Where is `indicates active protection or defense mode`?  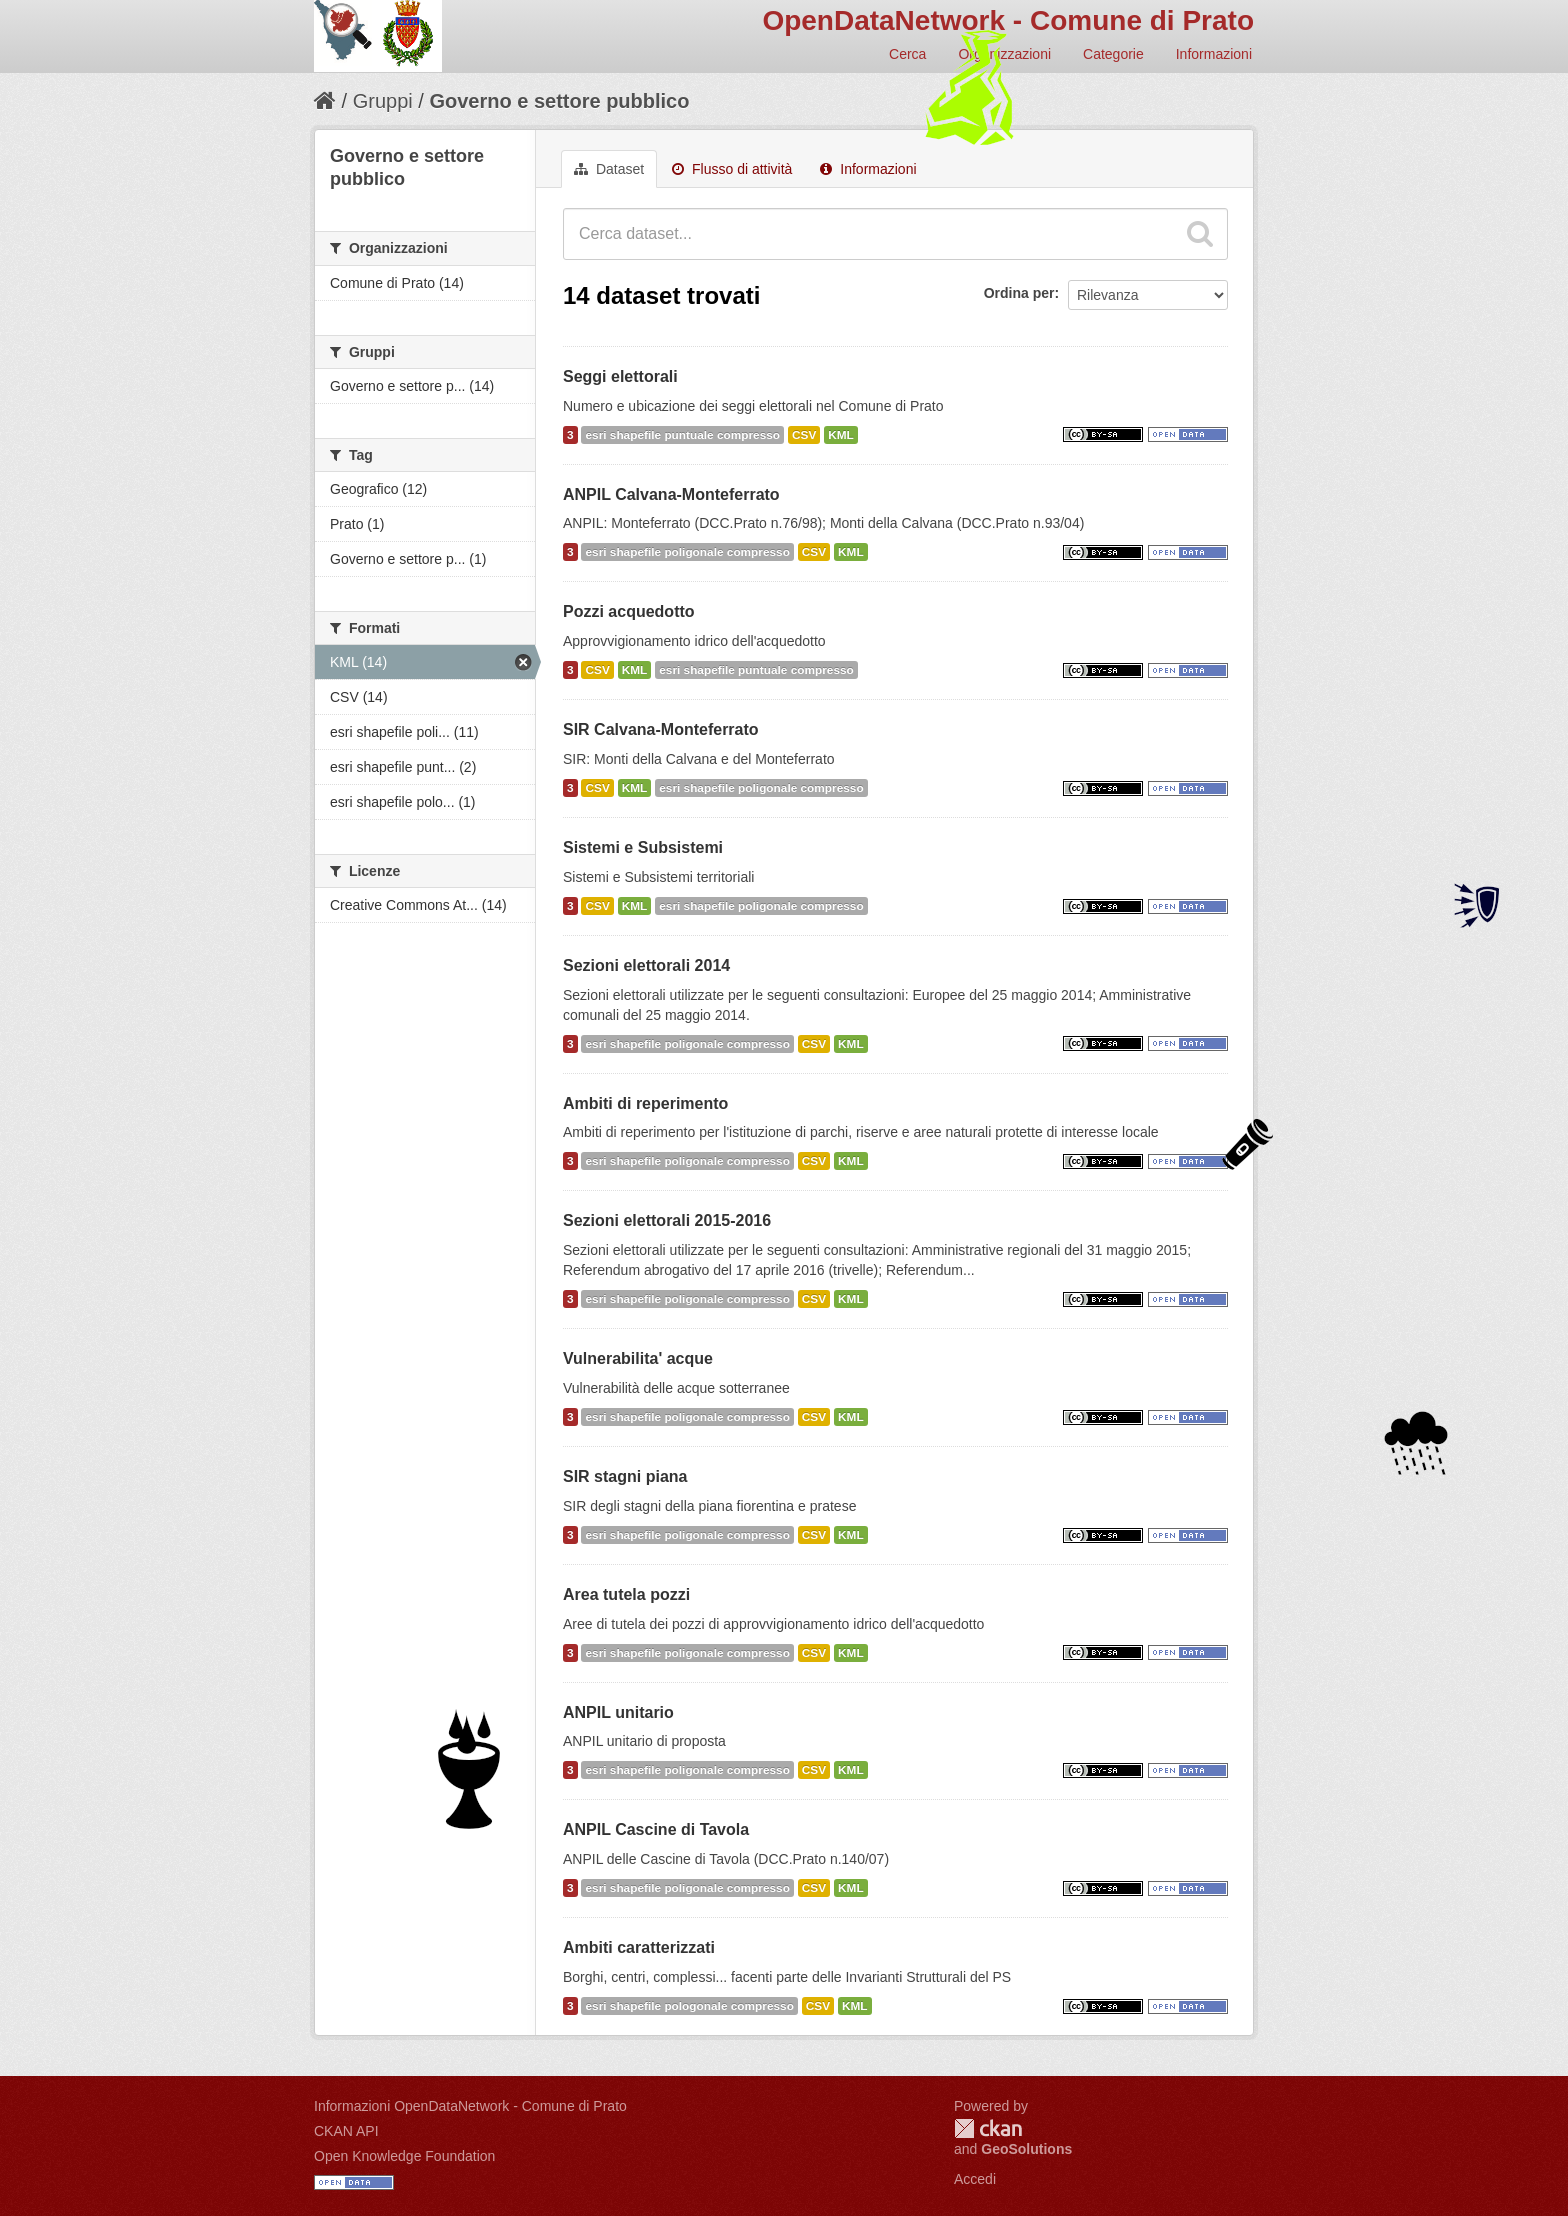 indicates active protection or defense mode is located at coordinates (1477, 905).